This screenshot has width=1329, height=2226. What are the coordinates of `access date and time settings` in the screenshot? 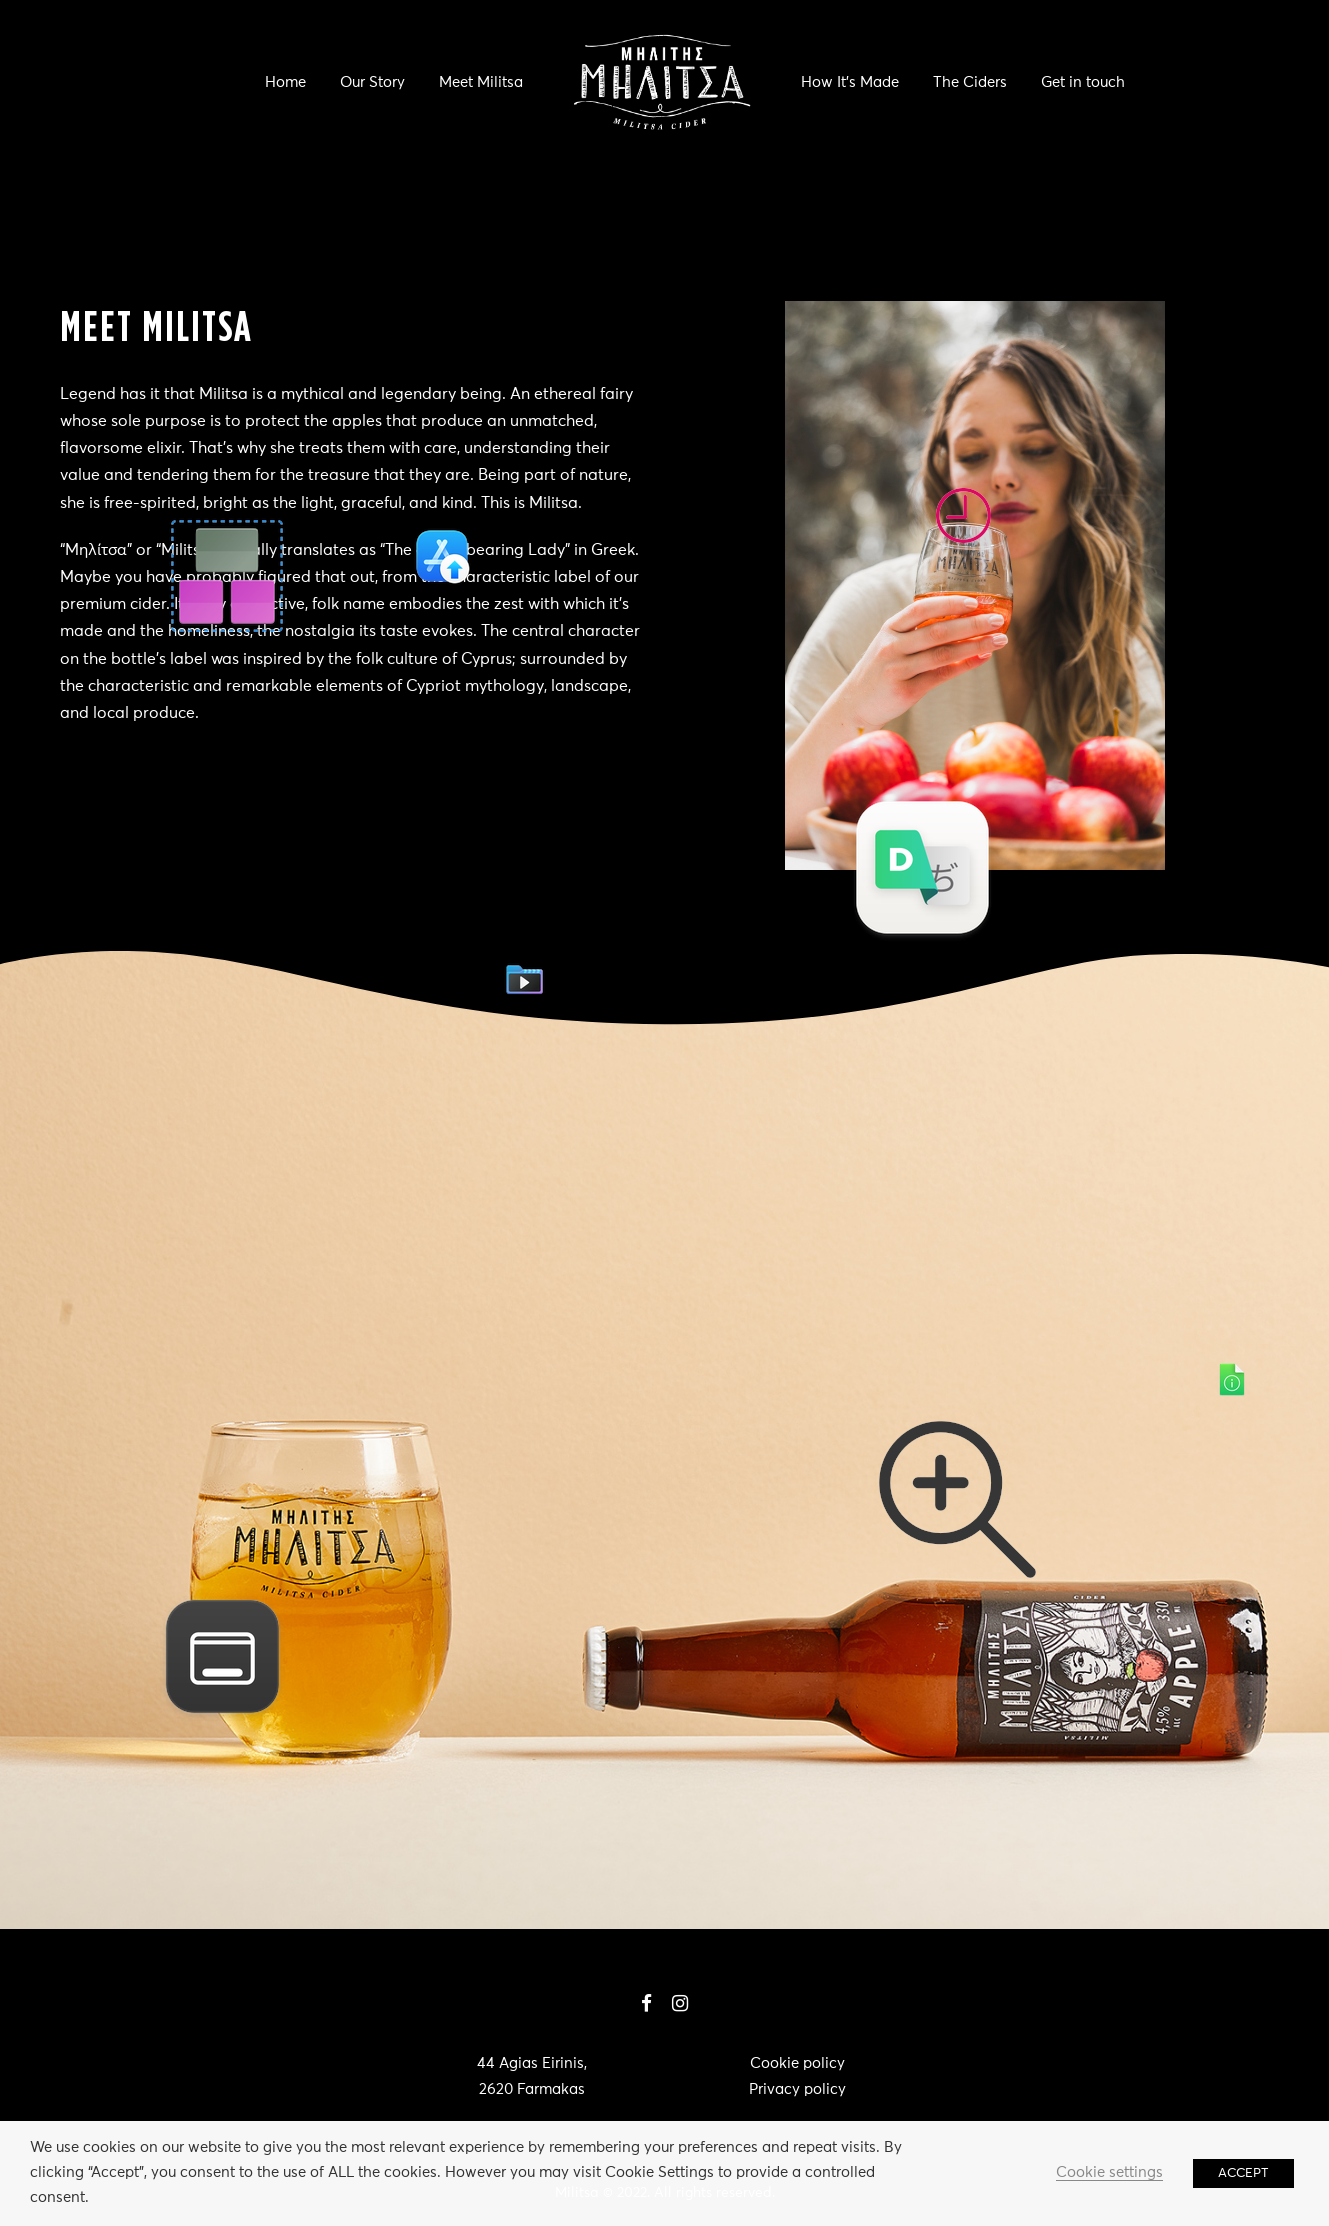 It's located at (963, 515).